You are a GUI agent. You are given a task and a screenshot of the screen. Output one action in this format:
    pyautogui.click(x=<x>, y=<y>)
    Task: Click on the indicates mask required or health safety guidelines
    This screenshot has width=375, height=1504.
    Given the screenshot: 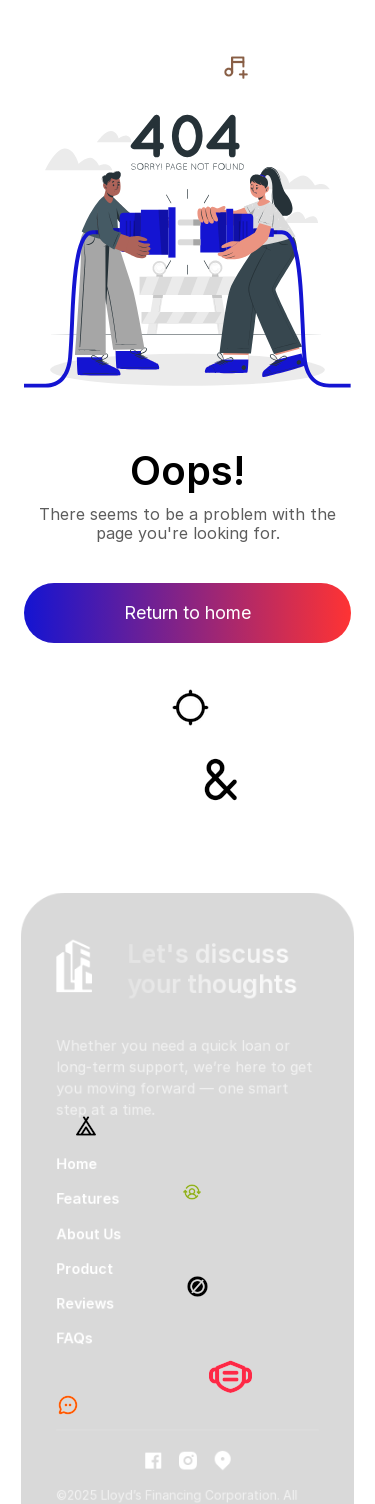 What is the action you would take?
    pyautogui.click(x=230, y=1377)
    